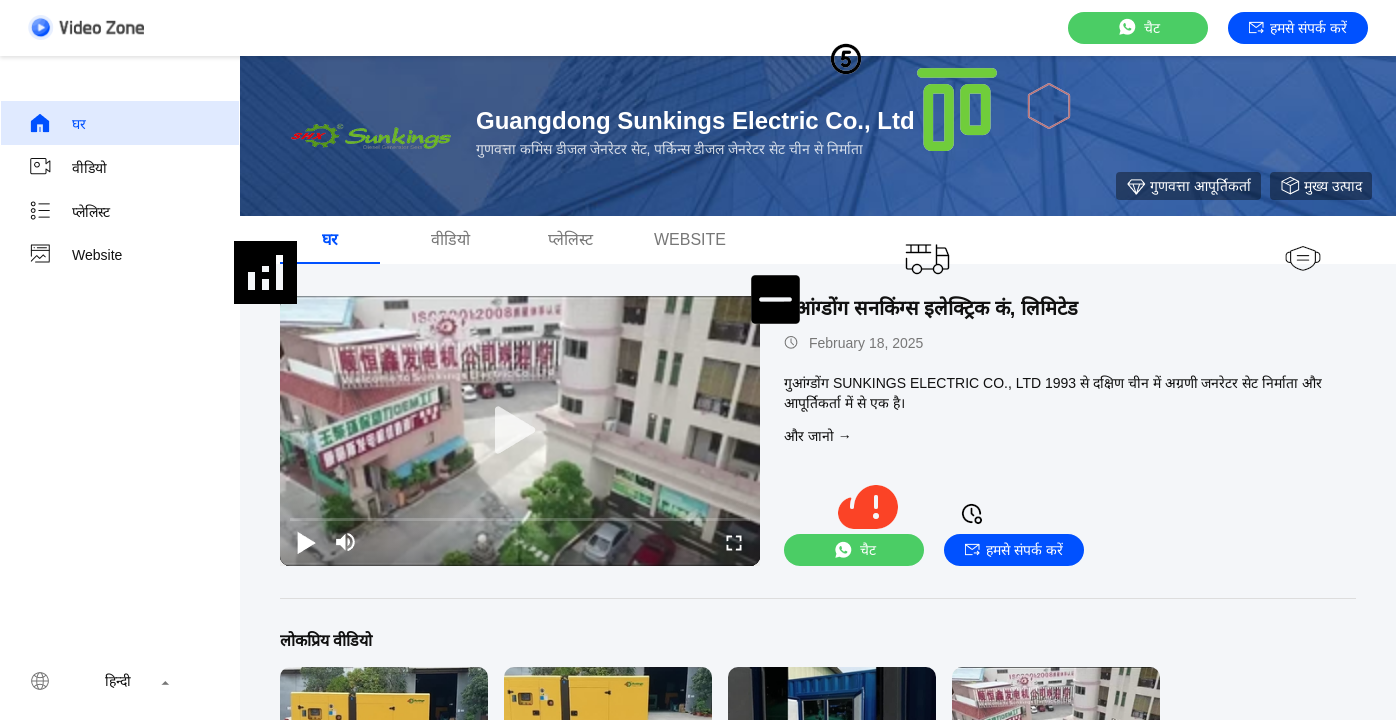  I want to click on indicates step five in a numbered sequence, so click(846, 59).